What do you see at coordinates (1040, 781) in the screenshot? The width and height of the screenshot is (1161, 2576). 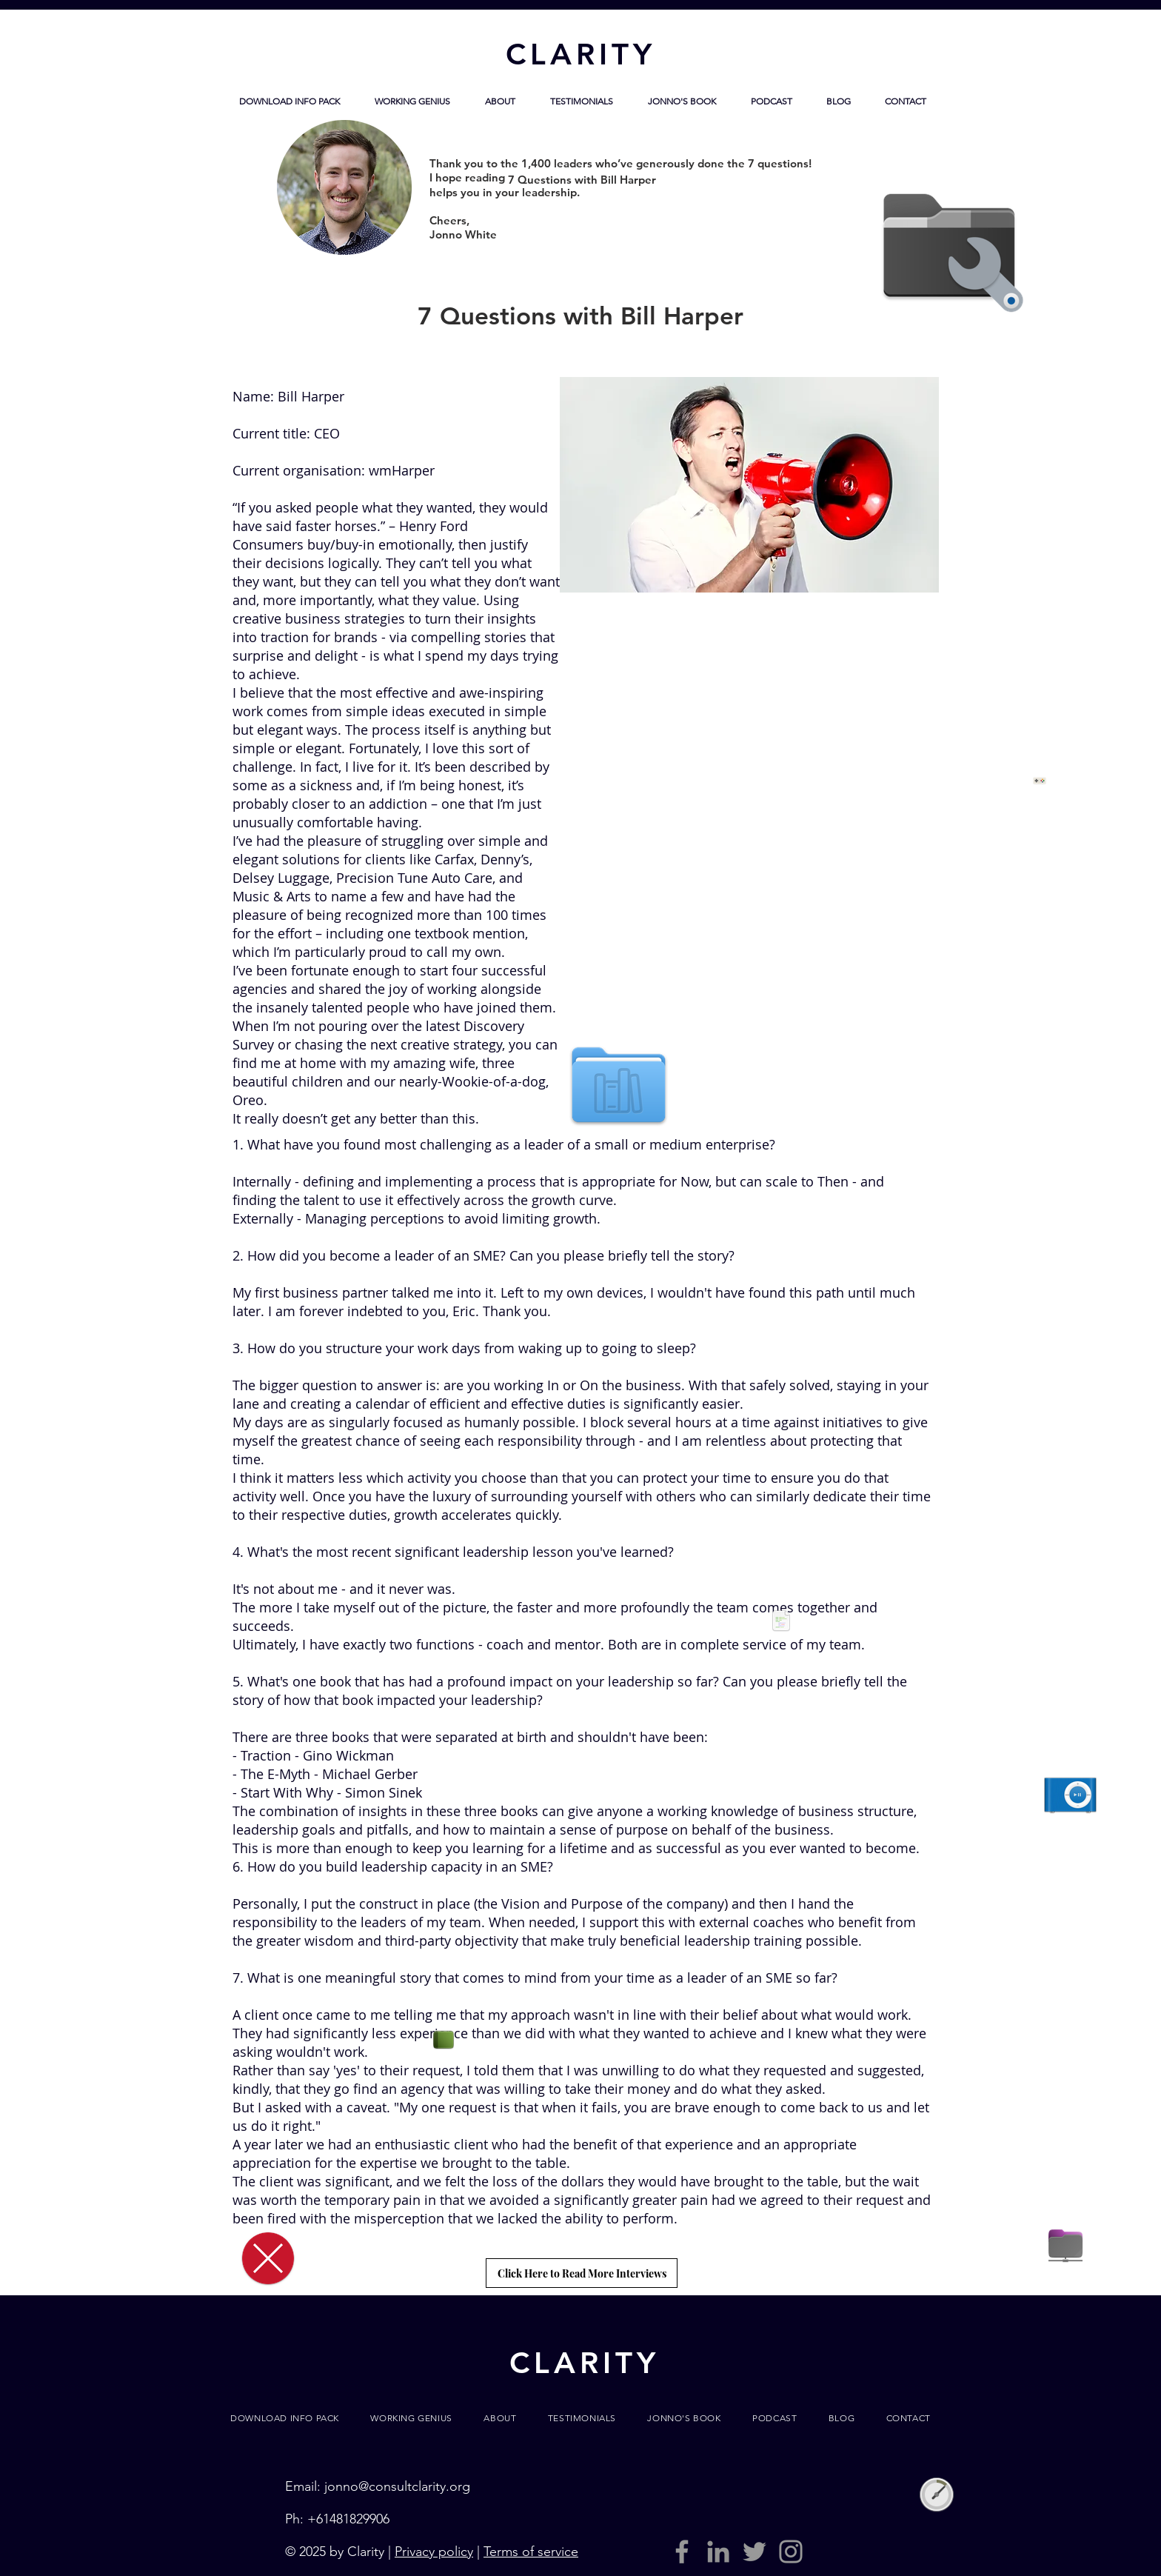 I see `open the games category or folder` at bounding box center [1040, 781].